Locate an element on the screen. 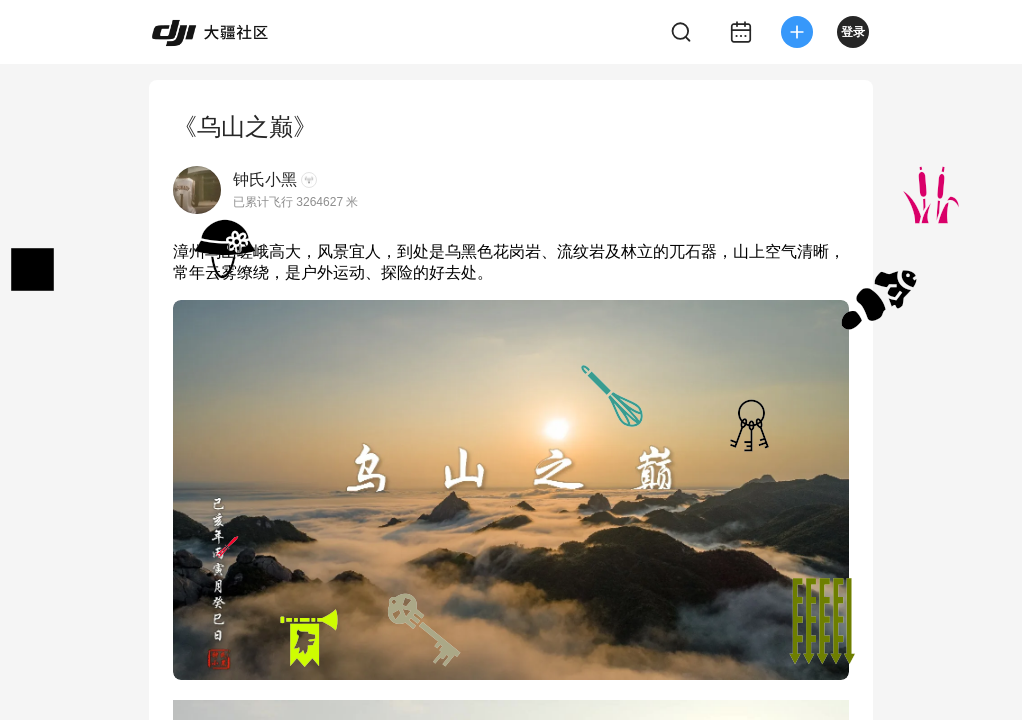 The height and width of the screenshot is (720, 1022). indicates a wetland or marsh environment in a game is located at coordinates (931, 195).